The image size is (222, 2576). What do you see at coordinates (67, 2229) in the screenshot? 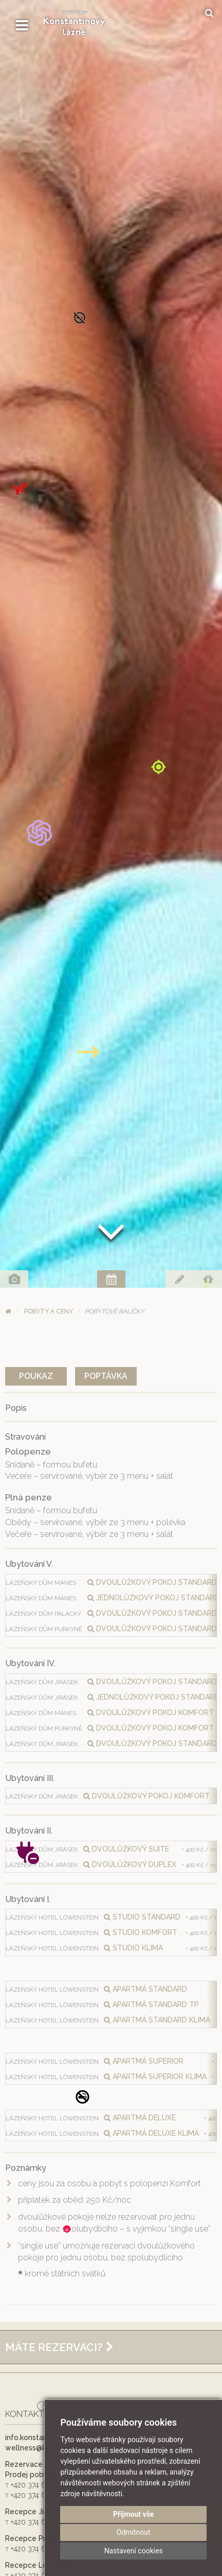
I see `rate experience as negative or unsatisfied` at bounding box center [67, 2229].